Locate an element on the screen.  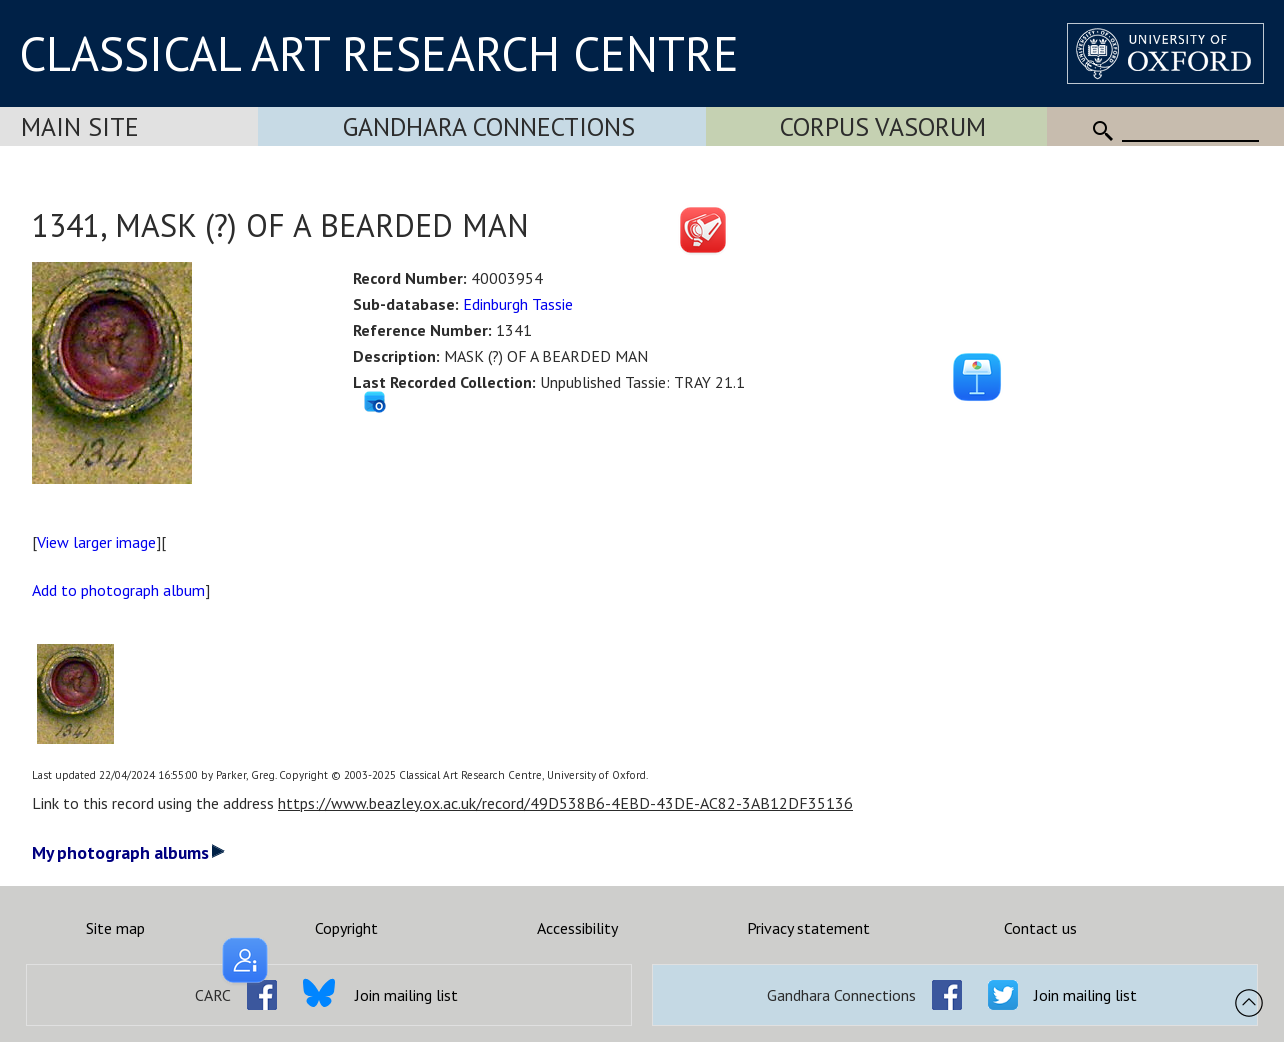
open microsoft outlook email app is located at coordinates (374, 401).